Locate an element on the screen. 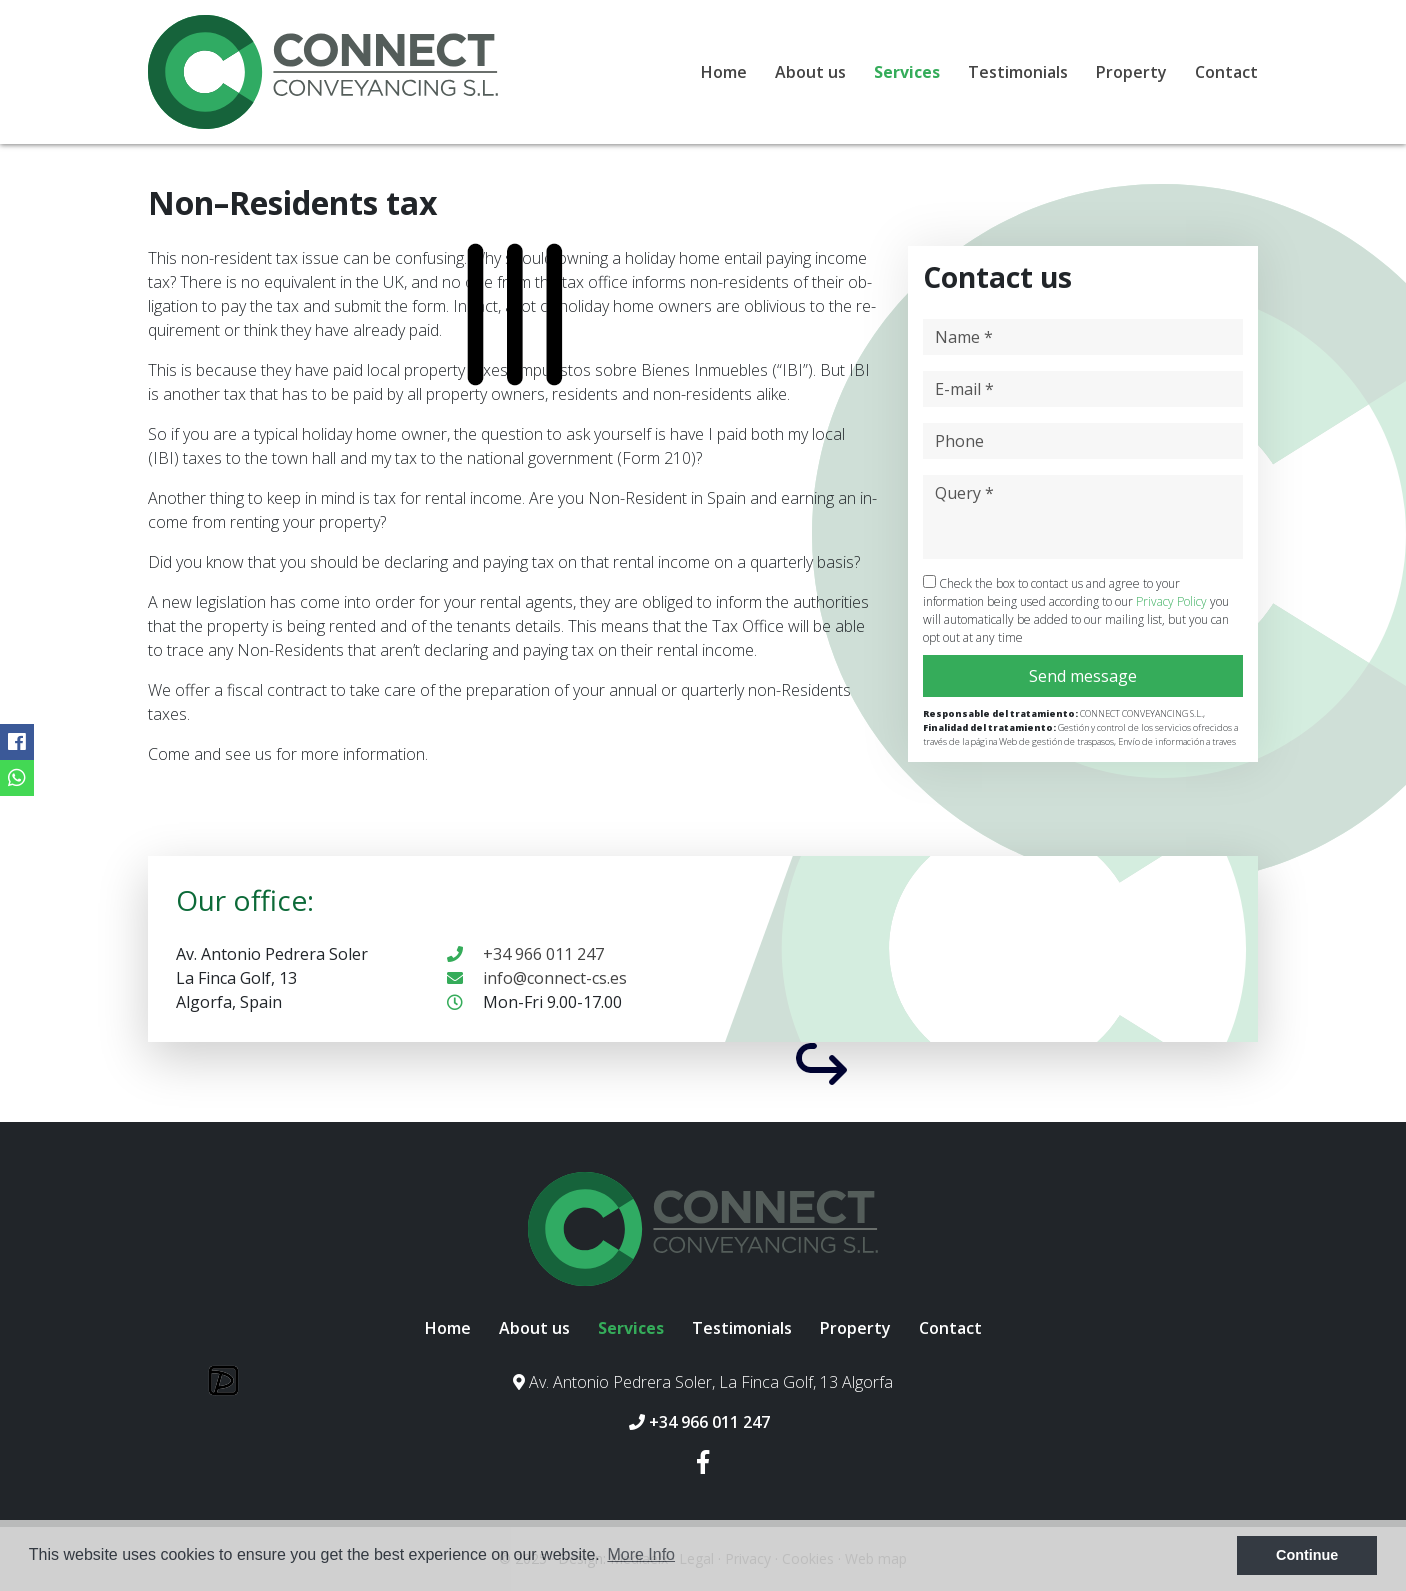 This screenshot has width=1406, height=1591. go forward or navigate to next page is located at coordinates (823, 1061).